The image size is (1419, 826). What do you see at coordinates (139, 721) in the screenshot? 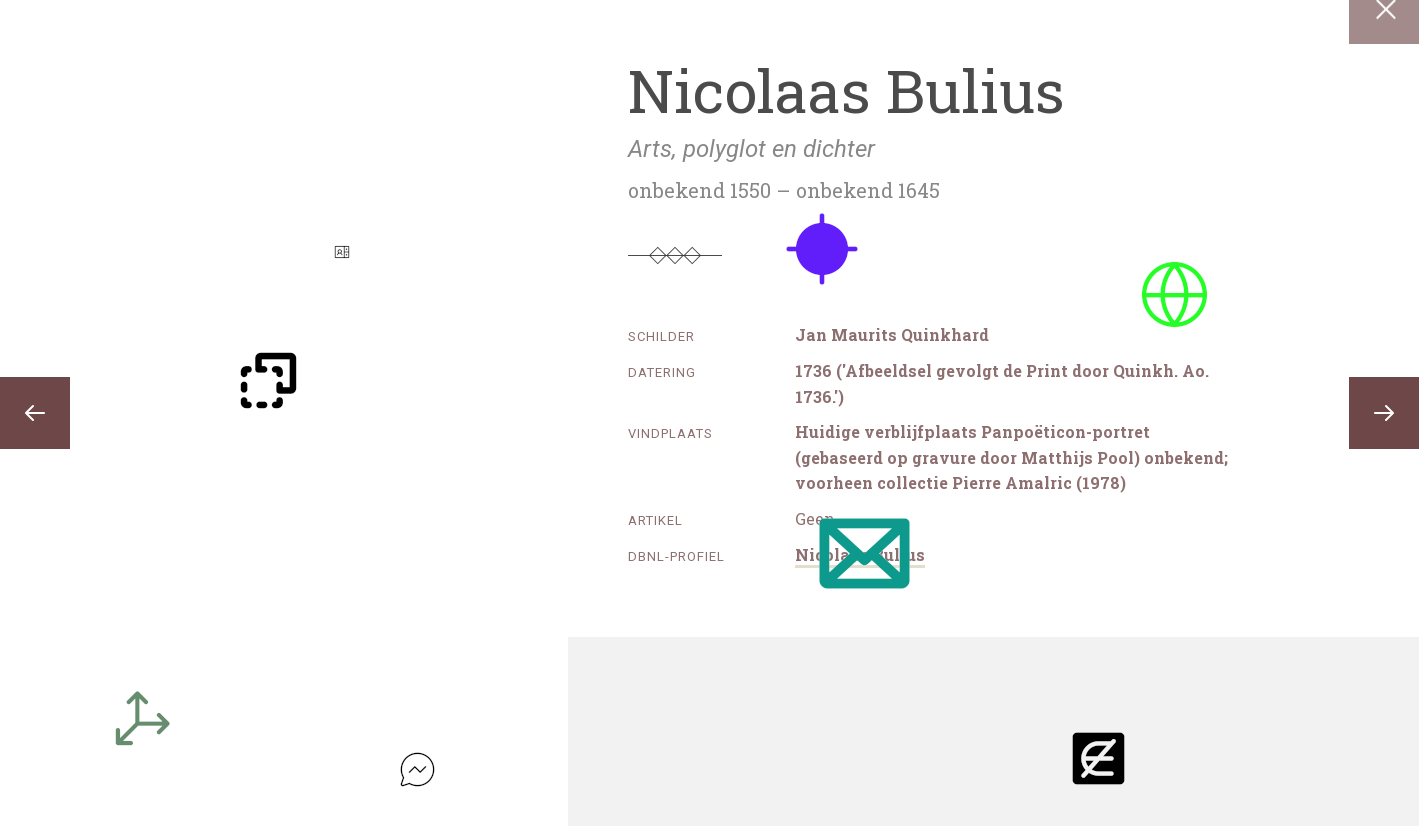
I see `switch to 3D view or coordinate system` at bounding box center [139, 721].